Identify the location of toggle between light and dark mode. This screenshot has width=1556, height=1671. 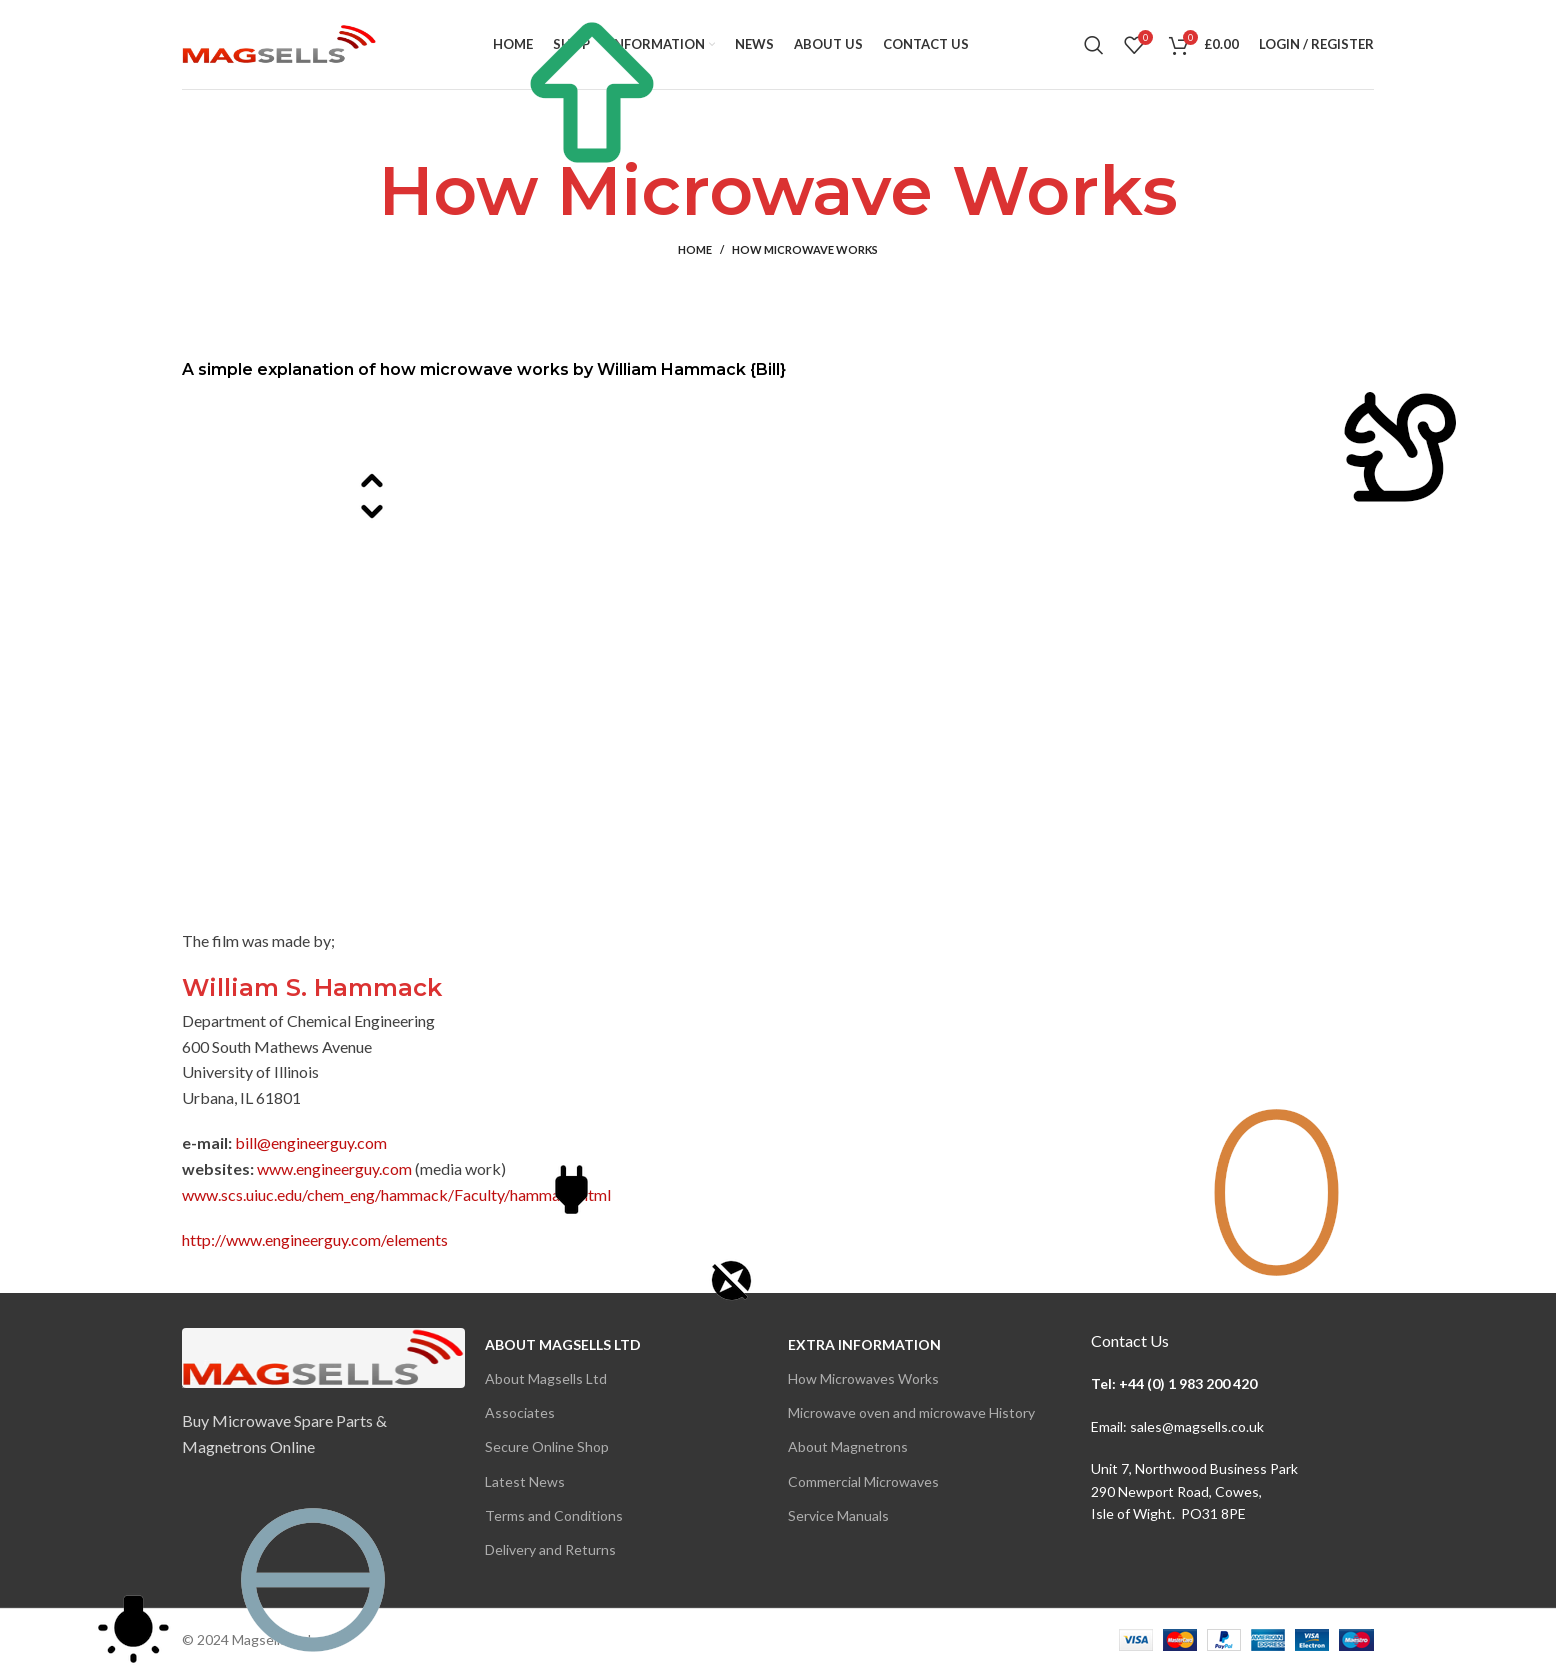
(313, 1580).